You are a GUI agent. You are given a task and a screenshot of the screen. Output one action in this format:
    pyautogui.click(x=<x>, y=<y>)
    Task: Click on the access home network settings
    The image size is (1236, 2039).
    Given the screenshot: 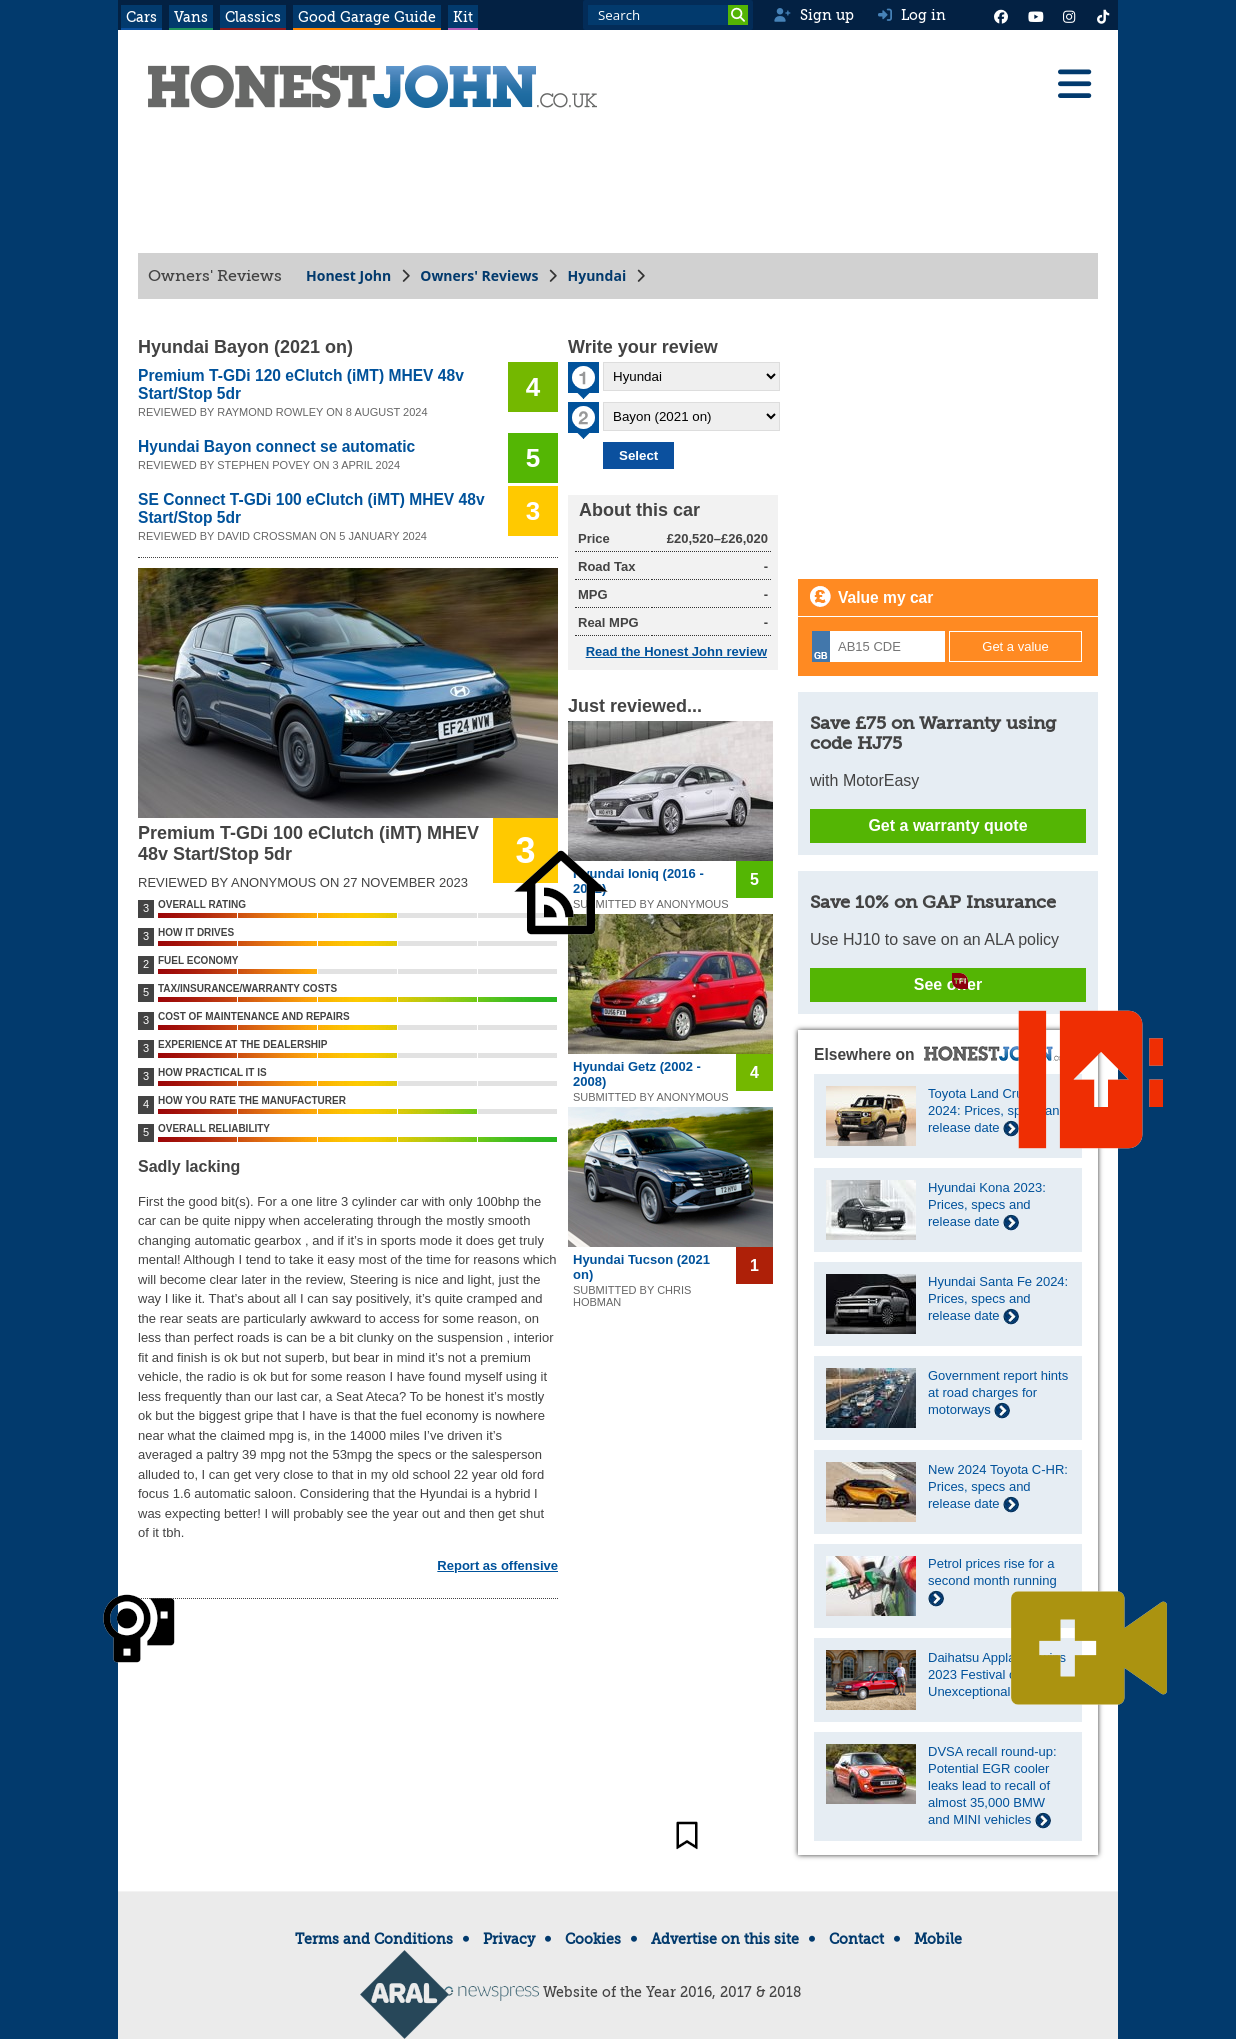 What is the action you would take?
    pyautogui.click(x=561, y=896)
    